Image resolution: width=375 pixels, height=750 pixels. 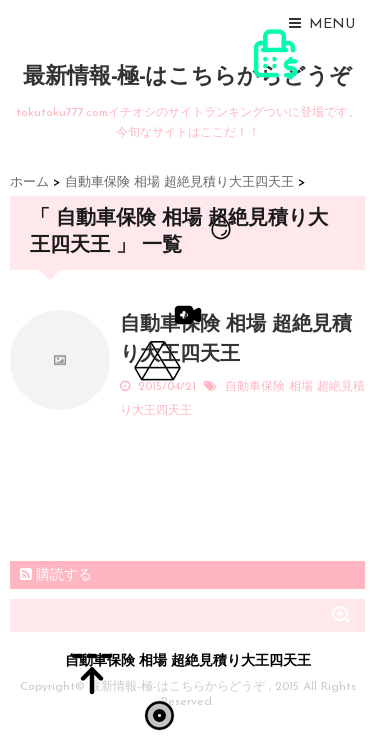 What do you see at coordinates (159, 715) in the screenshot?
I see `browse music albums` at bounding box center [159, 715].